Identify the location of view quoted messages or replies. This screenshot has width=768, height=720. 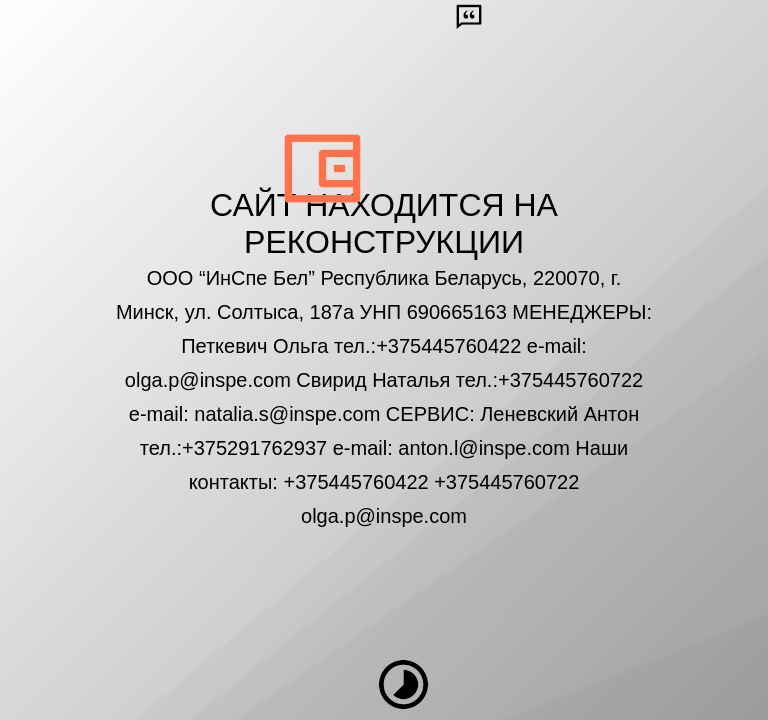
(469, 16).